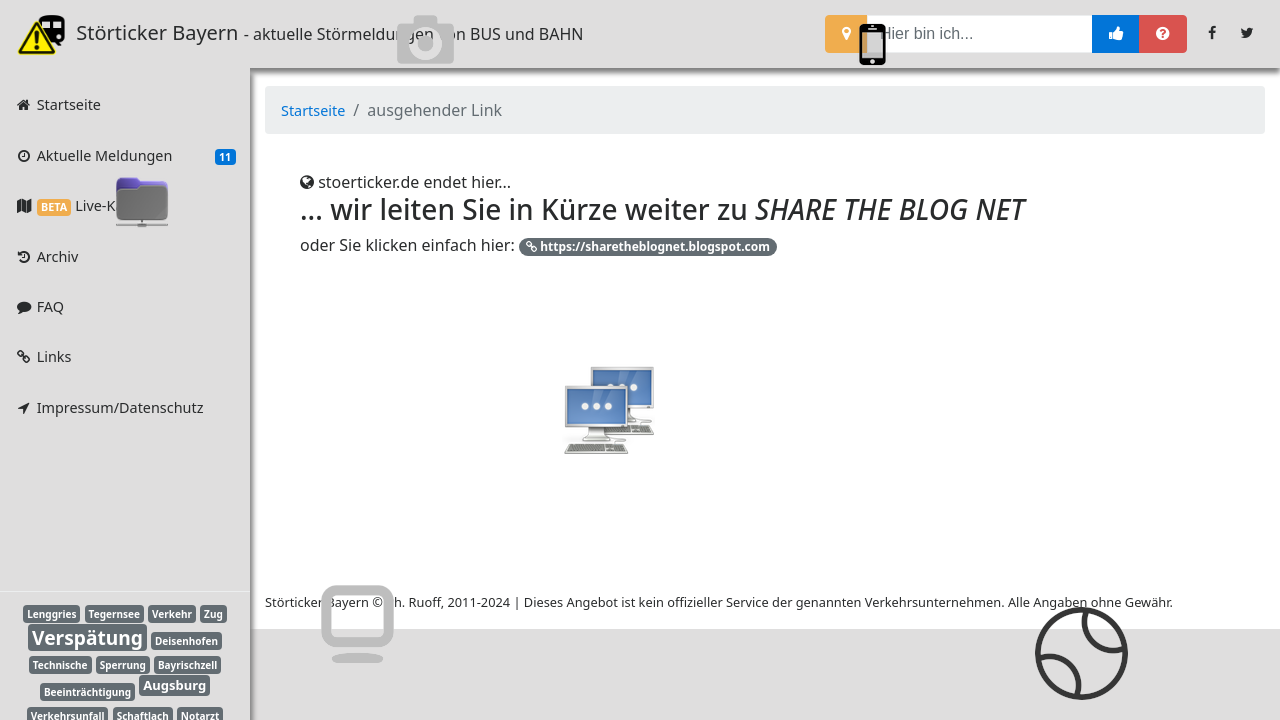  I want to click on access files stored on a remote server or network location, so click(142, 201).